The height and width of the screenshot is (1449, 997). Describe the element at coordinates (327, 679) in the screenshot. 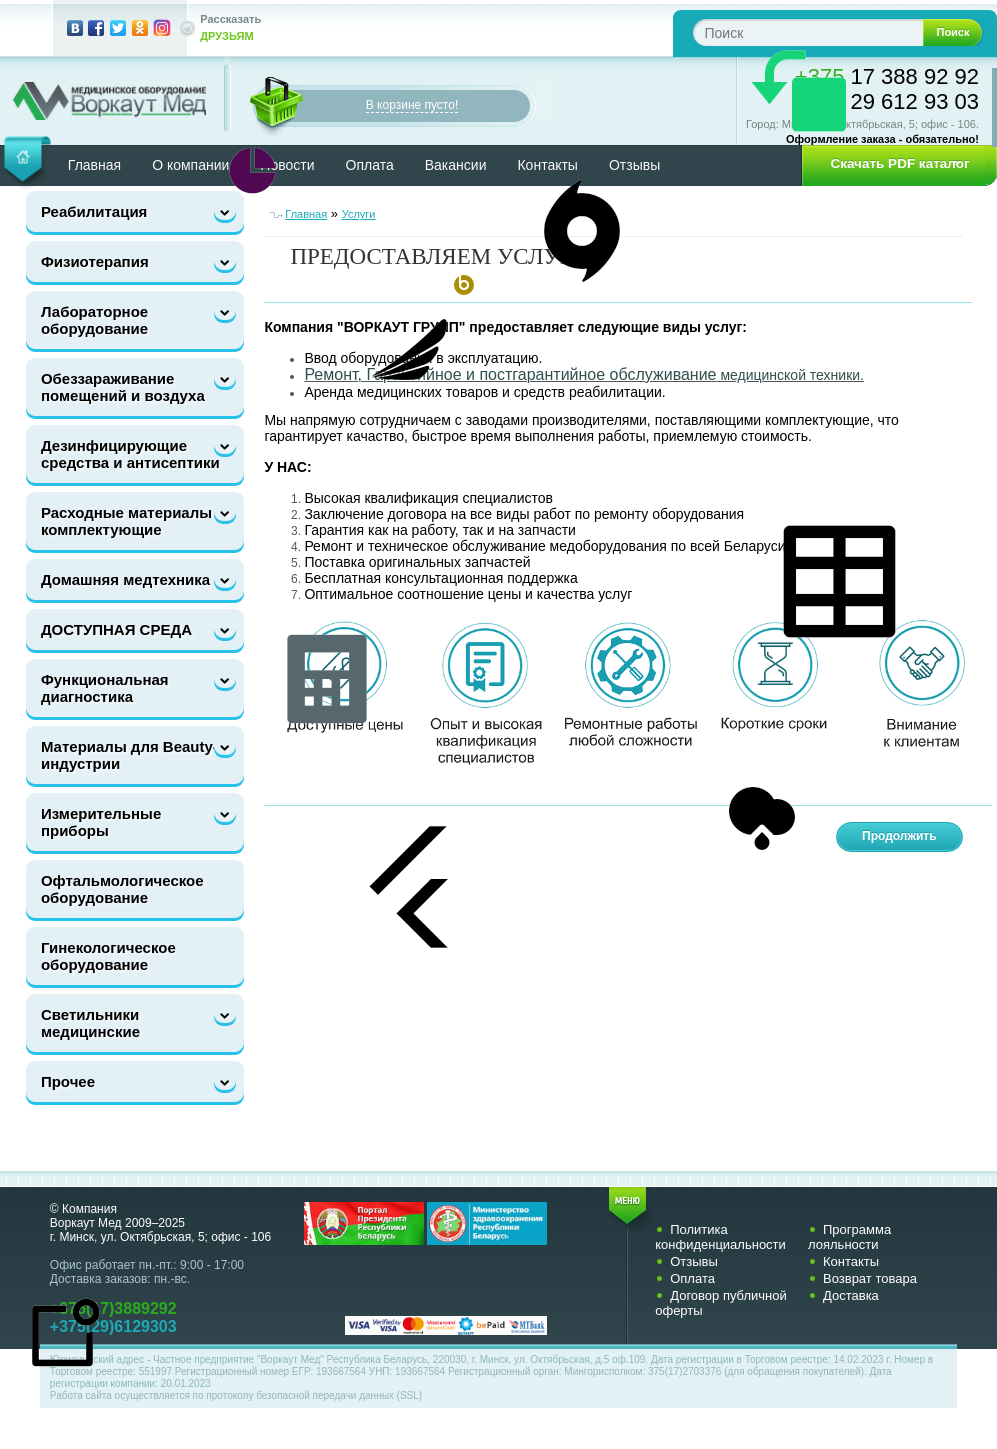

I see `open the calculator app` at that location.